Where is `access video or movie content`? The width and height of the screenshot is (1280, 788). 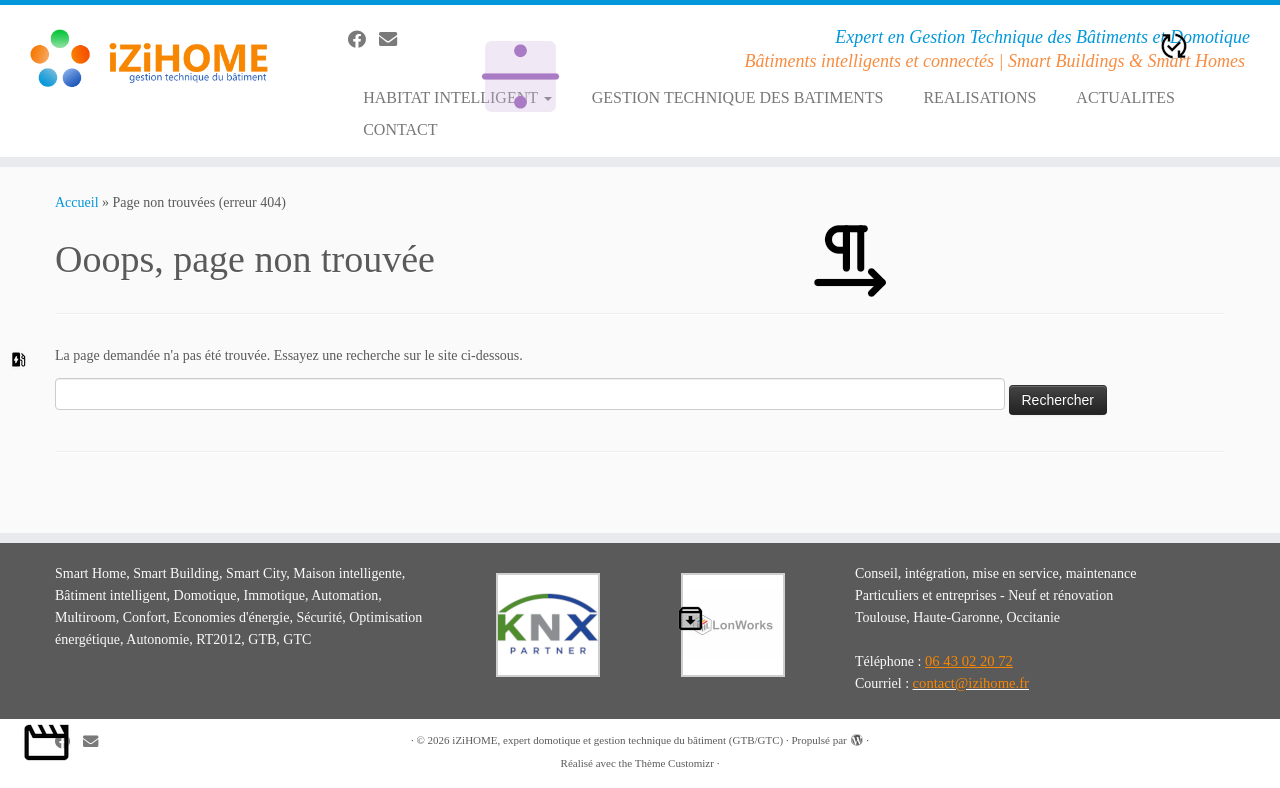
access video or movie content is located at coordinates (46, 742).